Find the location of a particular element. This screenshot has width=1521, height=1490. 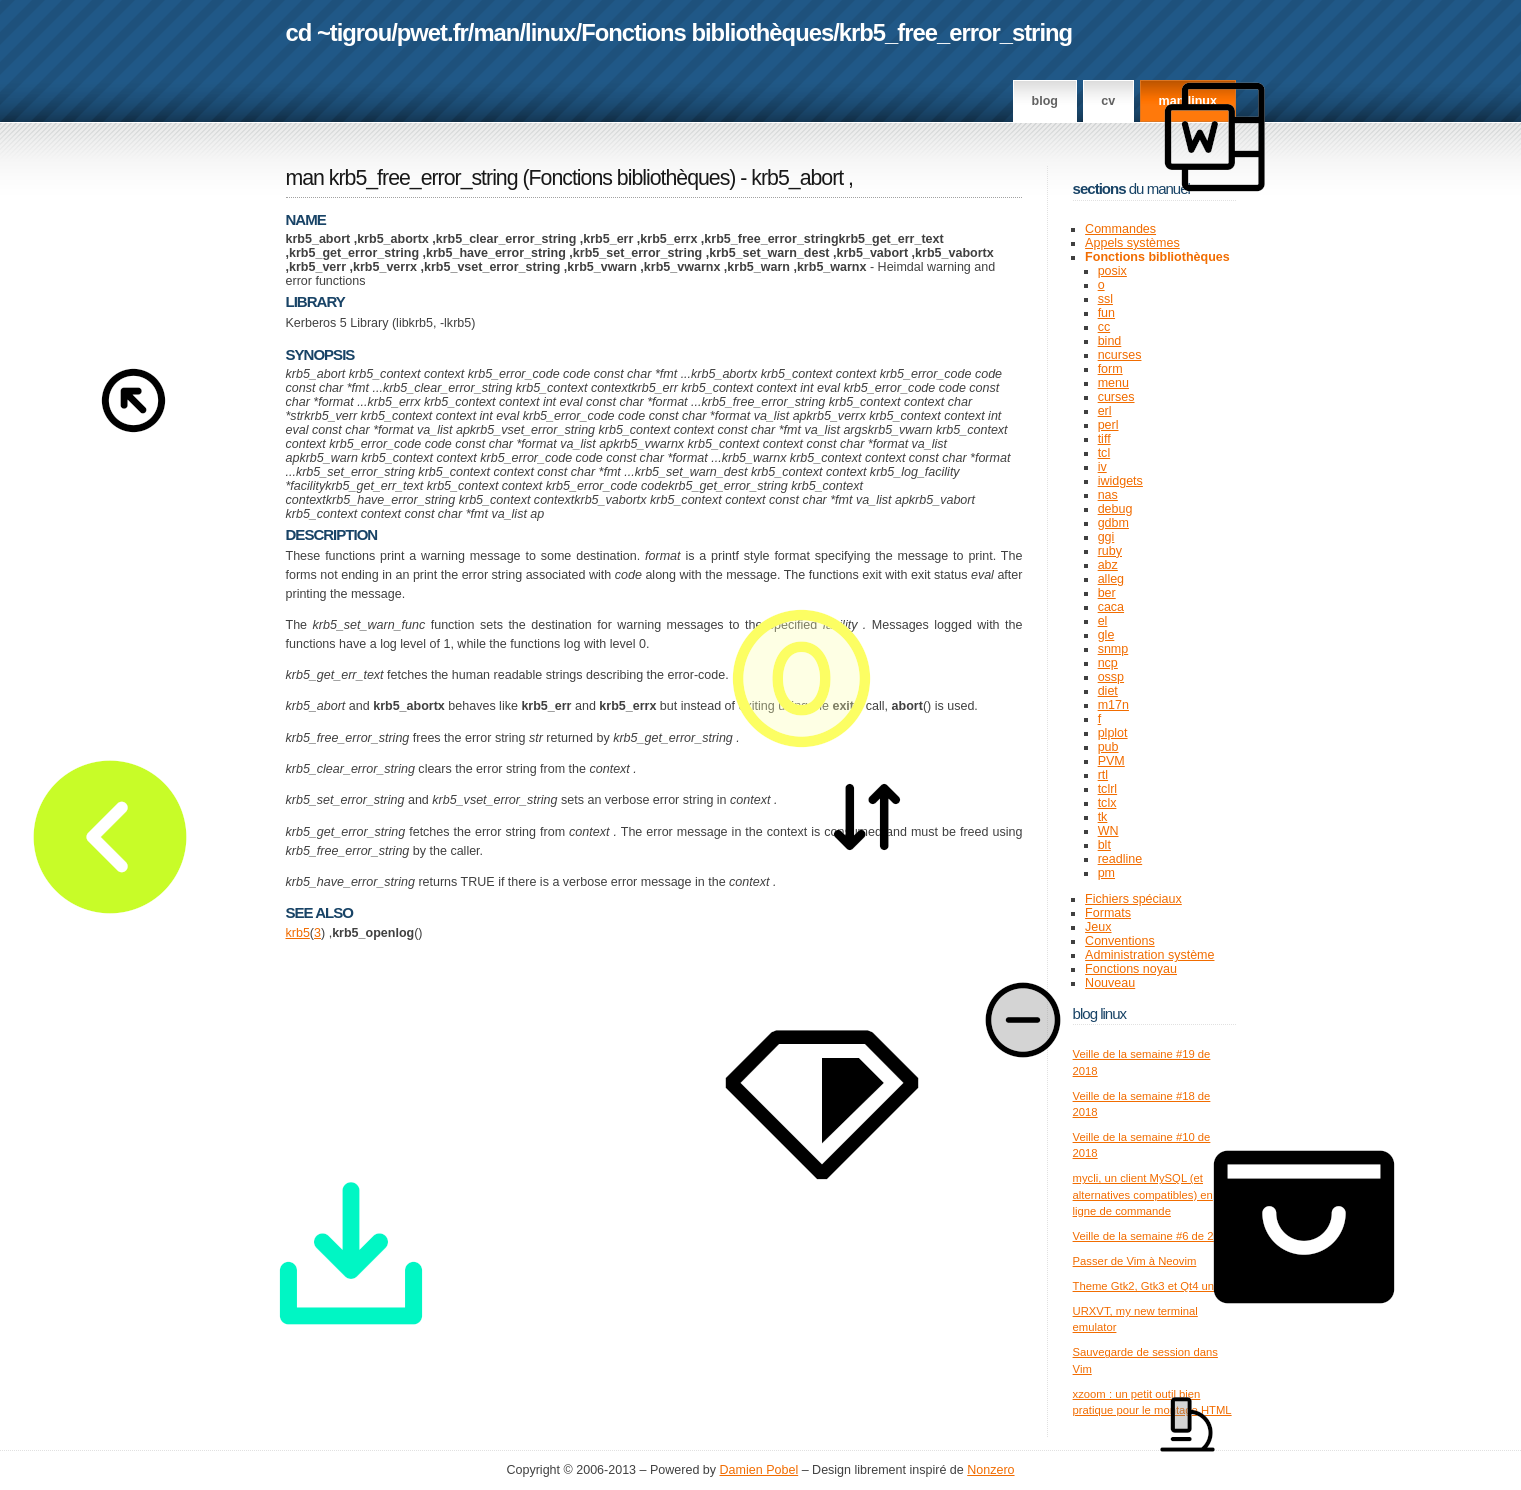

open Microsoft Word is located at coordinates (1219, 137).